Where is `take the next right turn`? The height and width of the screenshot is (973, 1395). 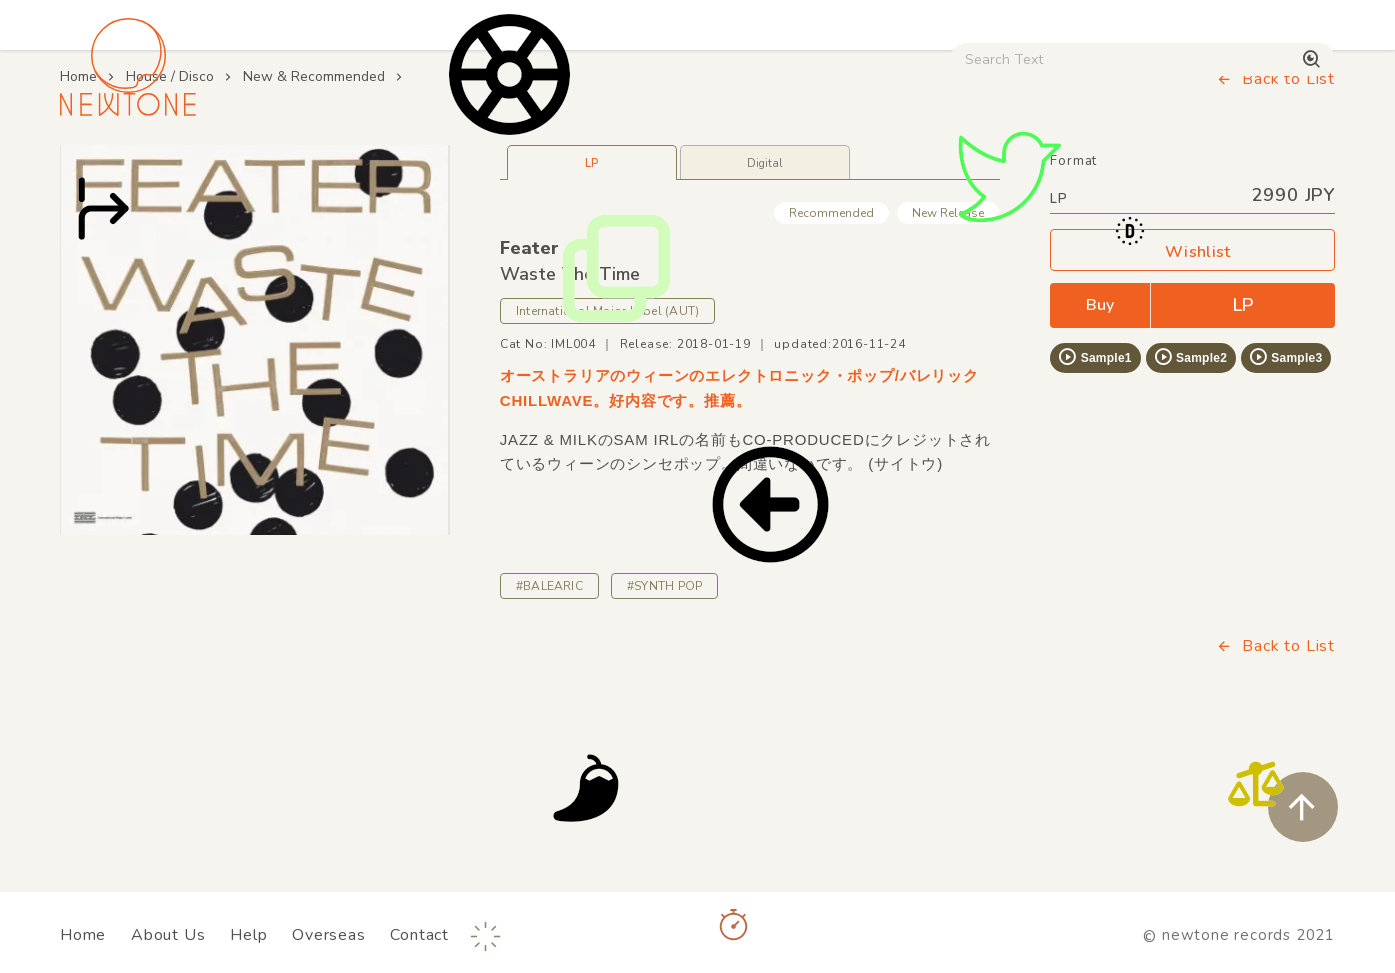
take the next right turn is located at coordinates (100, 208).